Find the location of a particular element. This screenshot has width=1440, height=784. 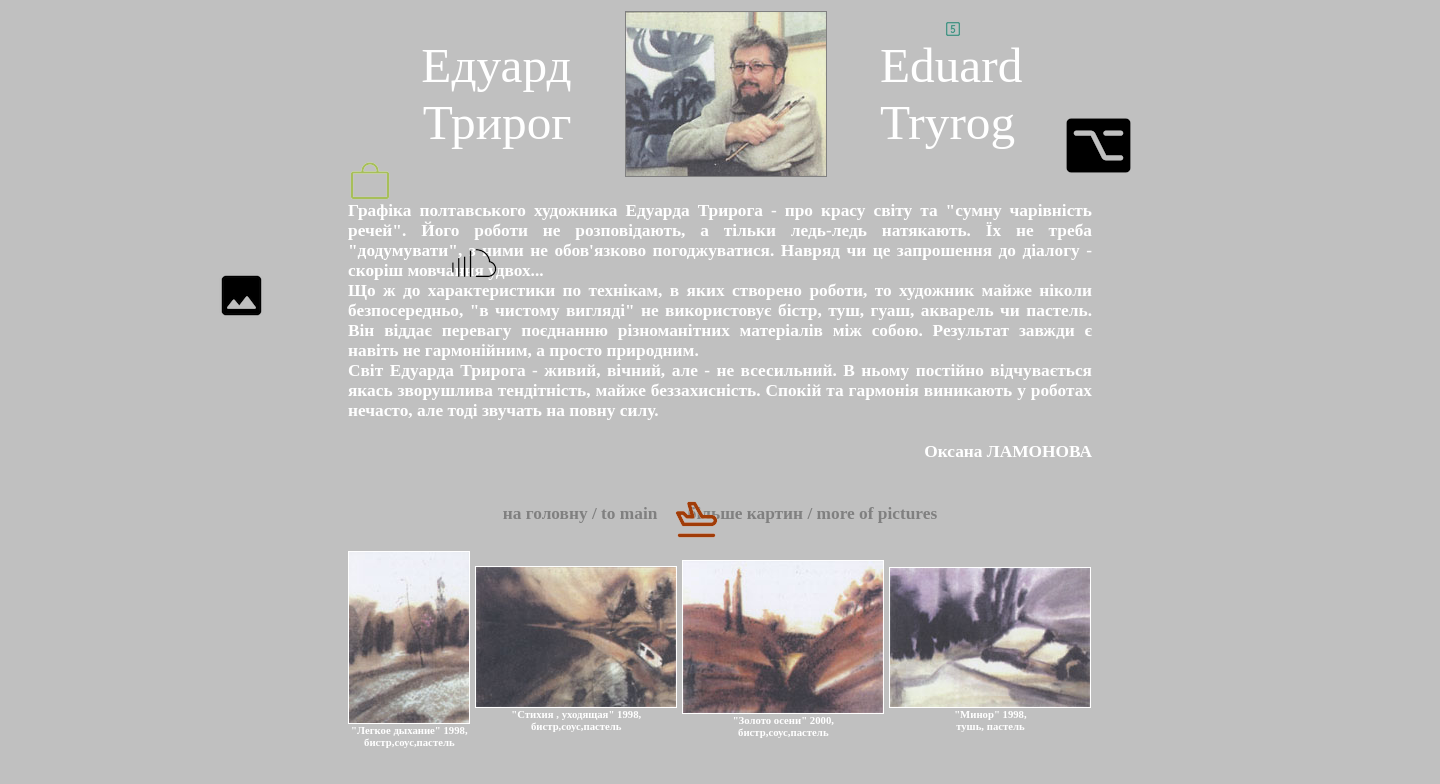

indicates step 5 in a numbered process is located at coordinates (953, 29).